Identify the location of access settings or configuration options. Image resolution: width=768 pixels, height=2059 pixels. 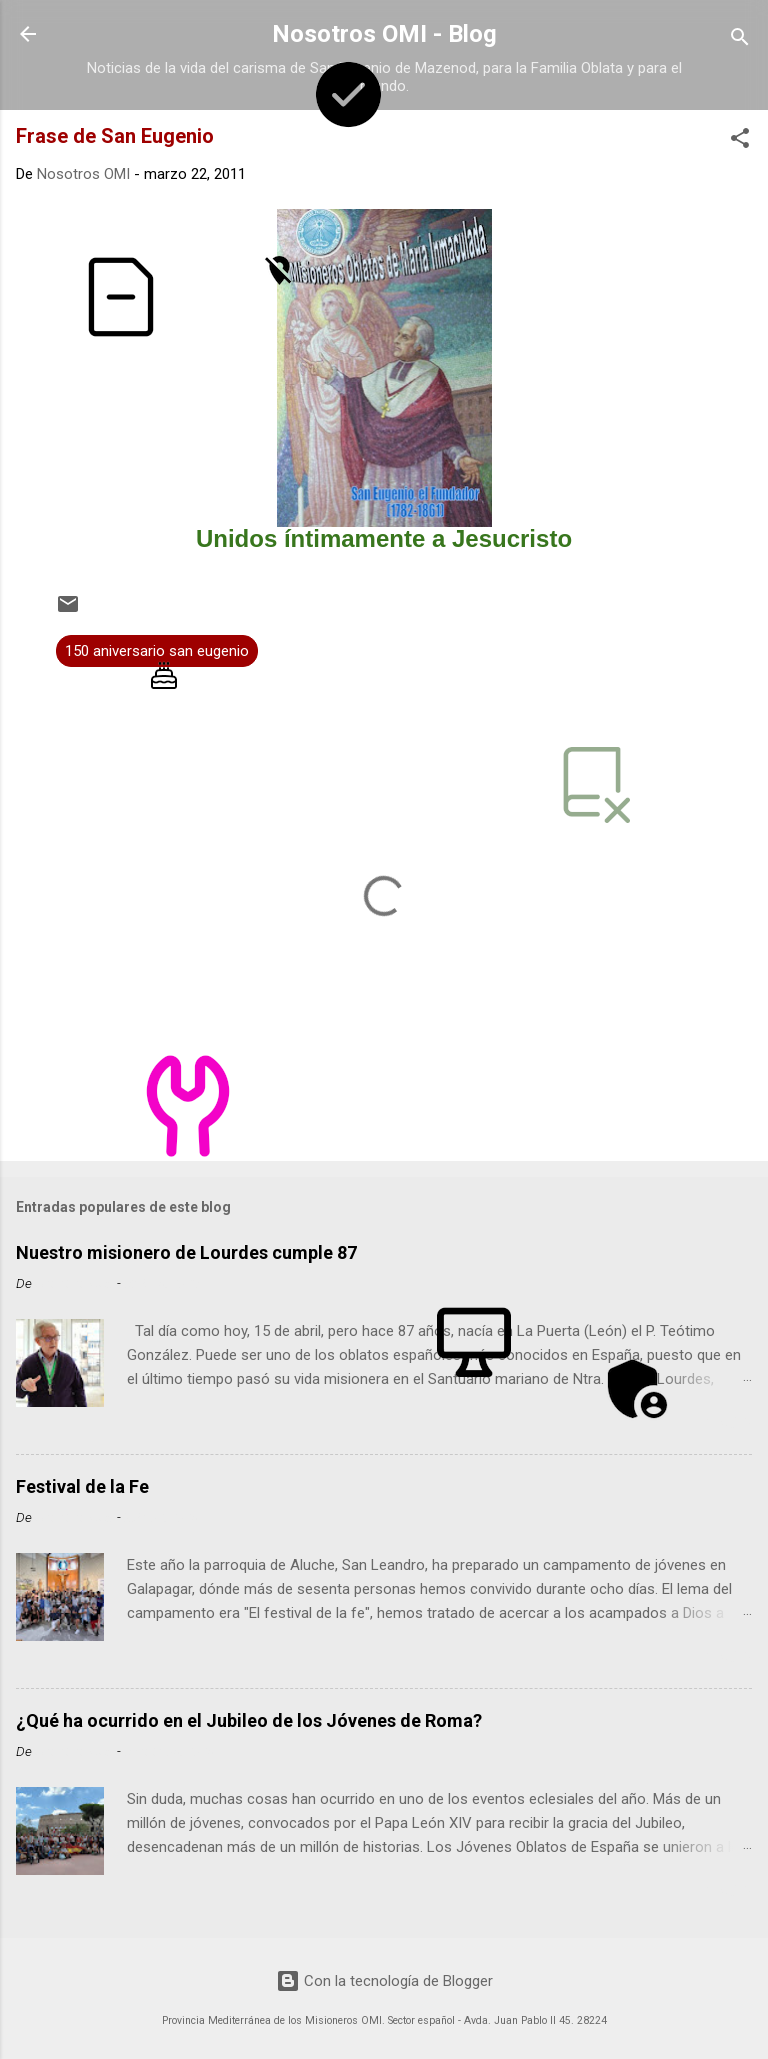
(188, 1105).